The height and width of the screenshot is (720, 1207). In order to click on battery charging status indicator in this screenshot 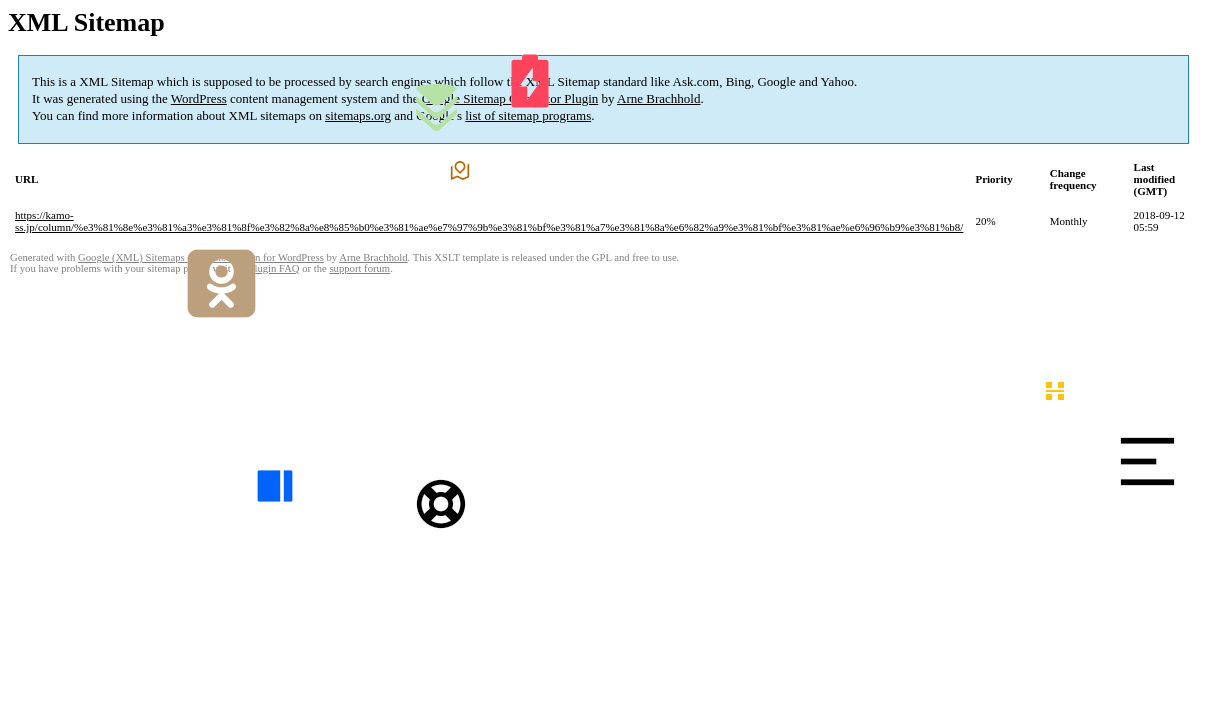, I will do `click(530, 81)`.